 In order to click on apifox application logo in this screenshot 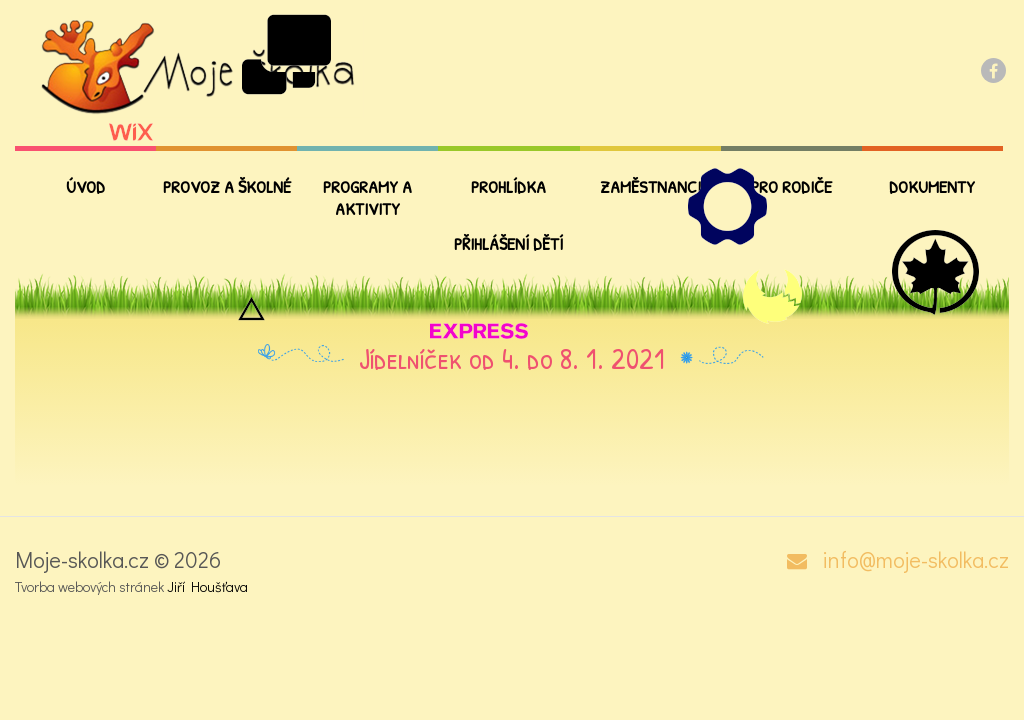, I will do `click(772, 296)`.